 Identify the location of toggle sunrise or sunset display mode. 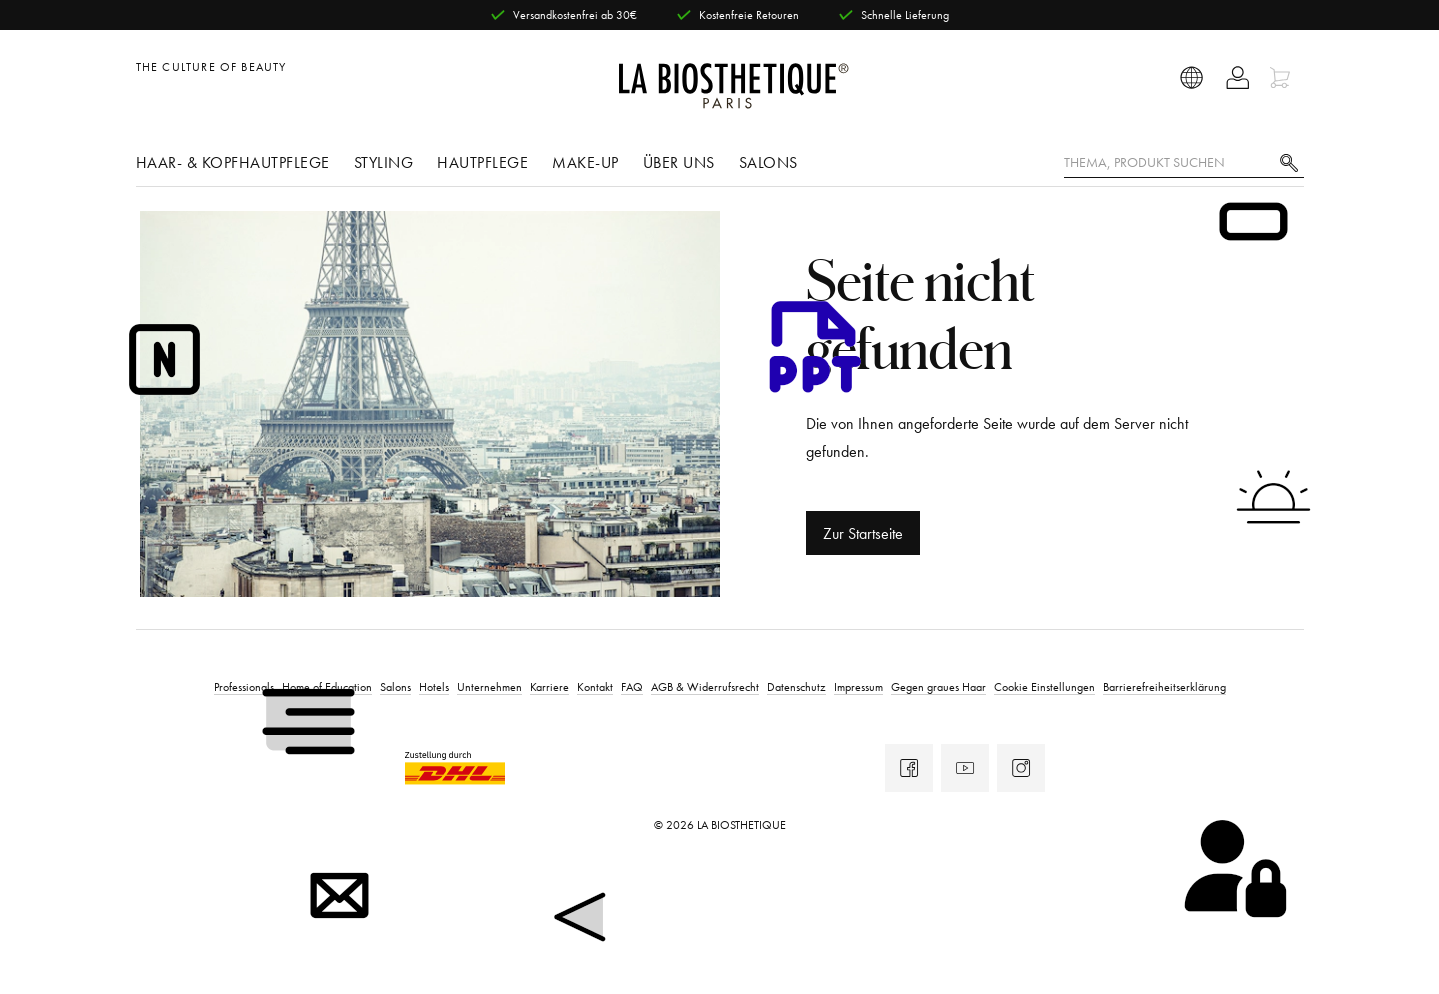
(1273, 499).